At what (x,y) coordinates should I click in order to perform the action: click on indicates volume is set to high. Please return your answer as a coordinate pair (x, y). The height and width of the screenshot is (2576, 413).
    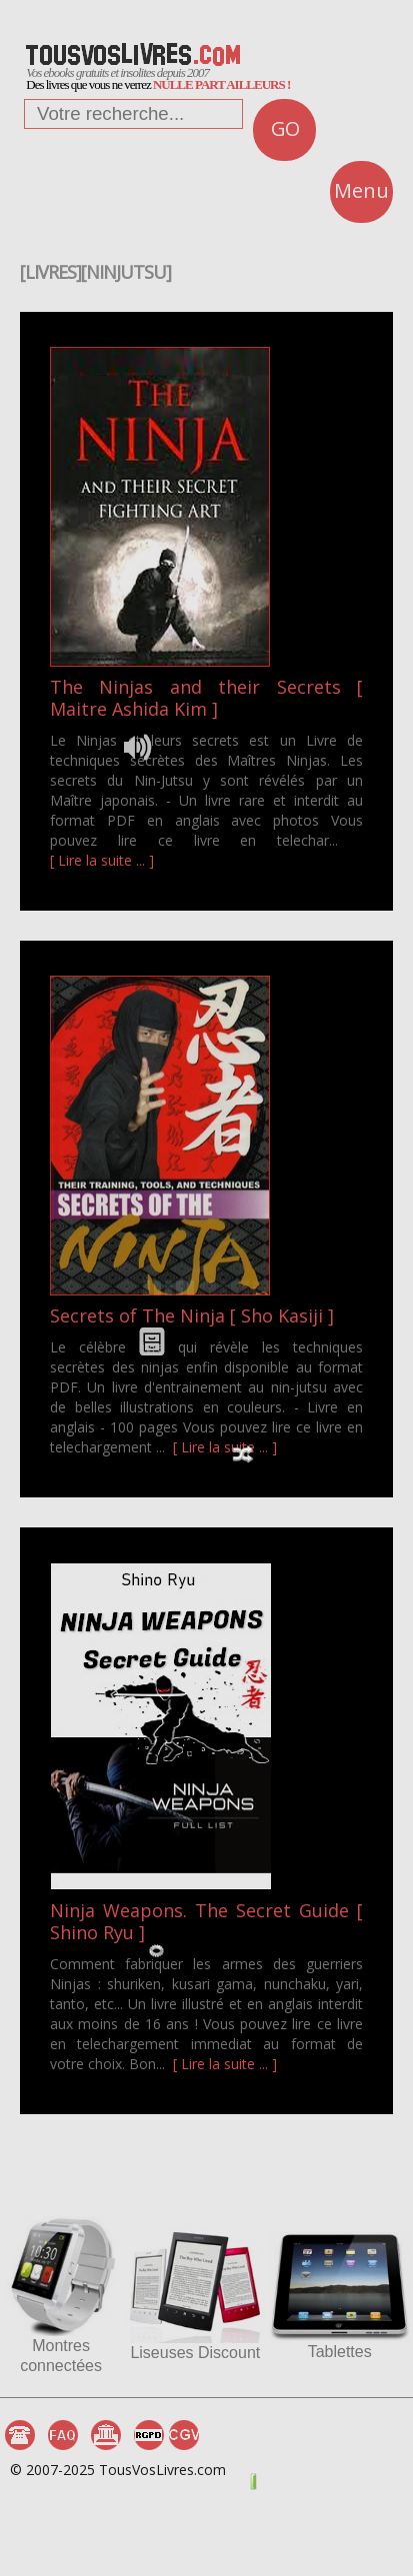
    Looking at the image, I should click on (138, 747).